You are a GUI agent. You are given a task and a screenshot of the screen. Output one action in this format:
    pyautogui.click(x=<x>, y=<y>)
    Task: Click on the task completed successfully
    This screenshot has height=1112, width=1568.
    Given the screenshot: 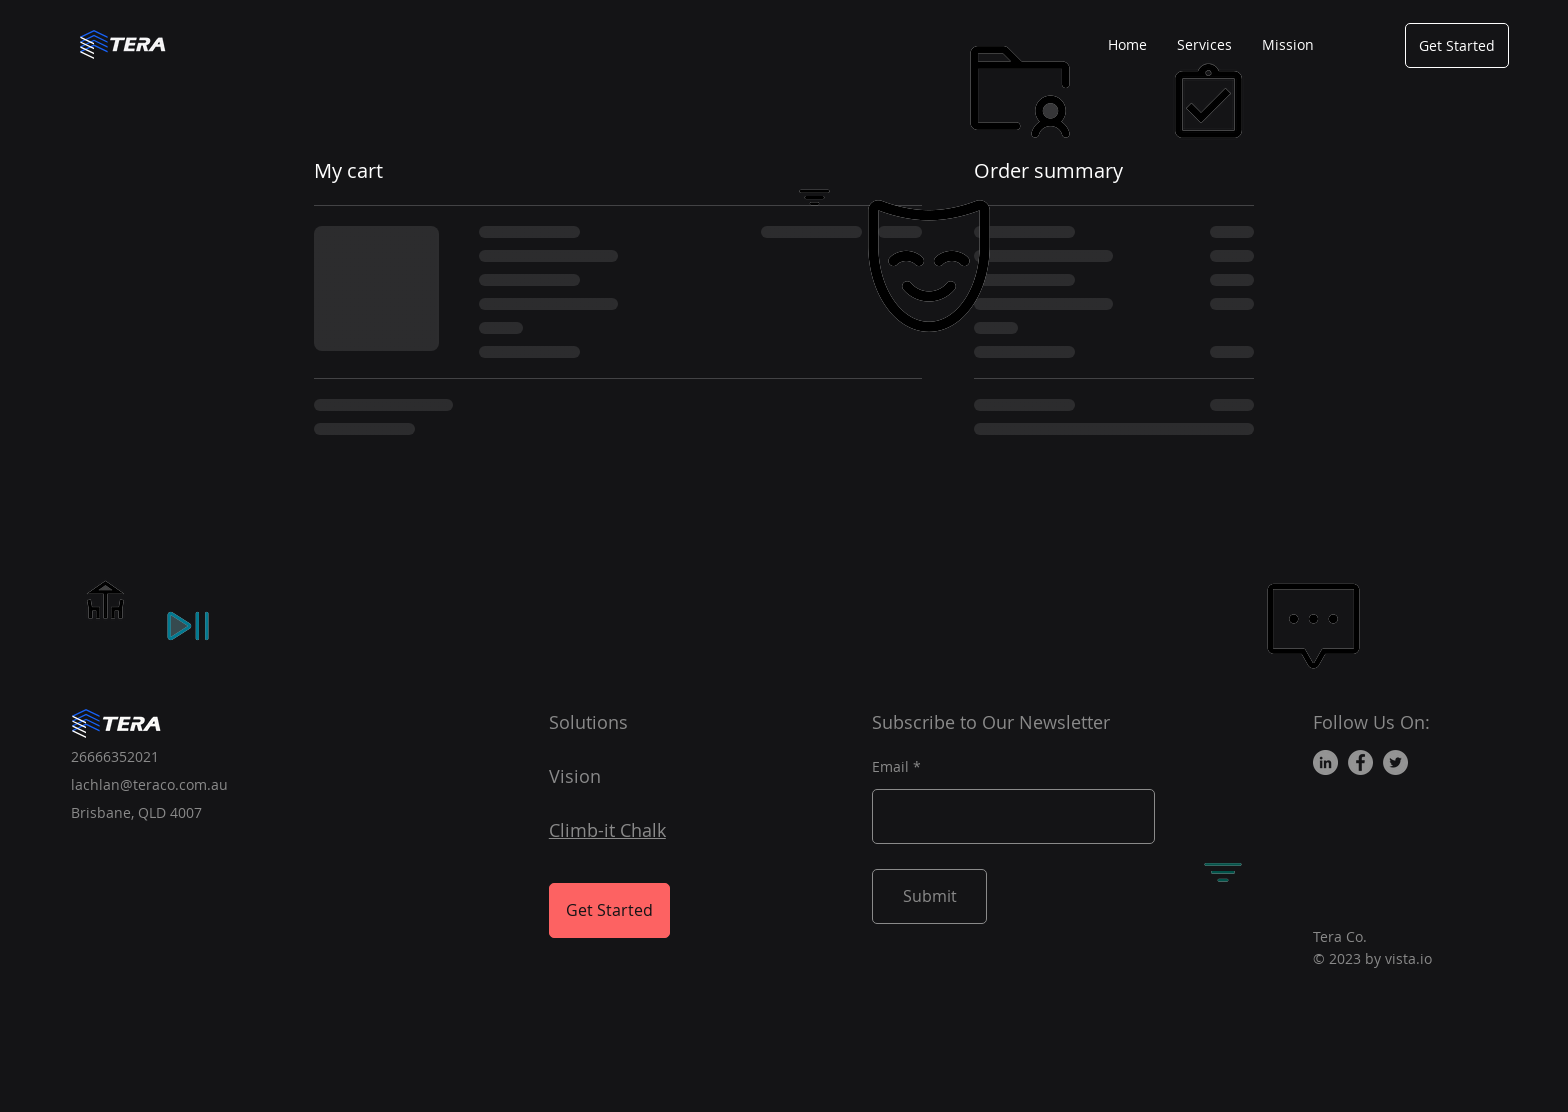 What is the action you would take?
    pyautogui.click(x=1208, y=104)
    